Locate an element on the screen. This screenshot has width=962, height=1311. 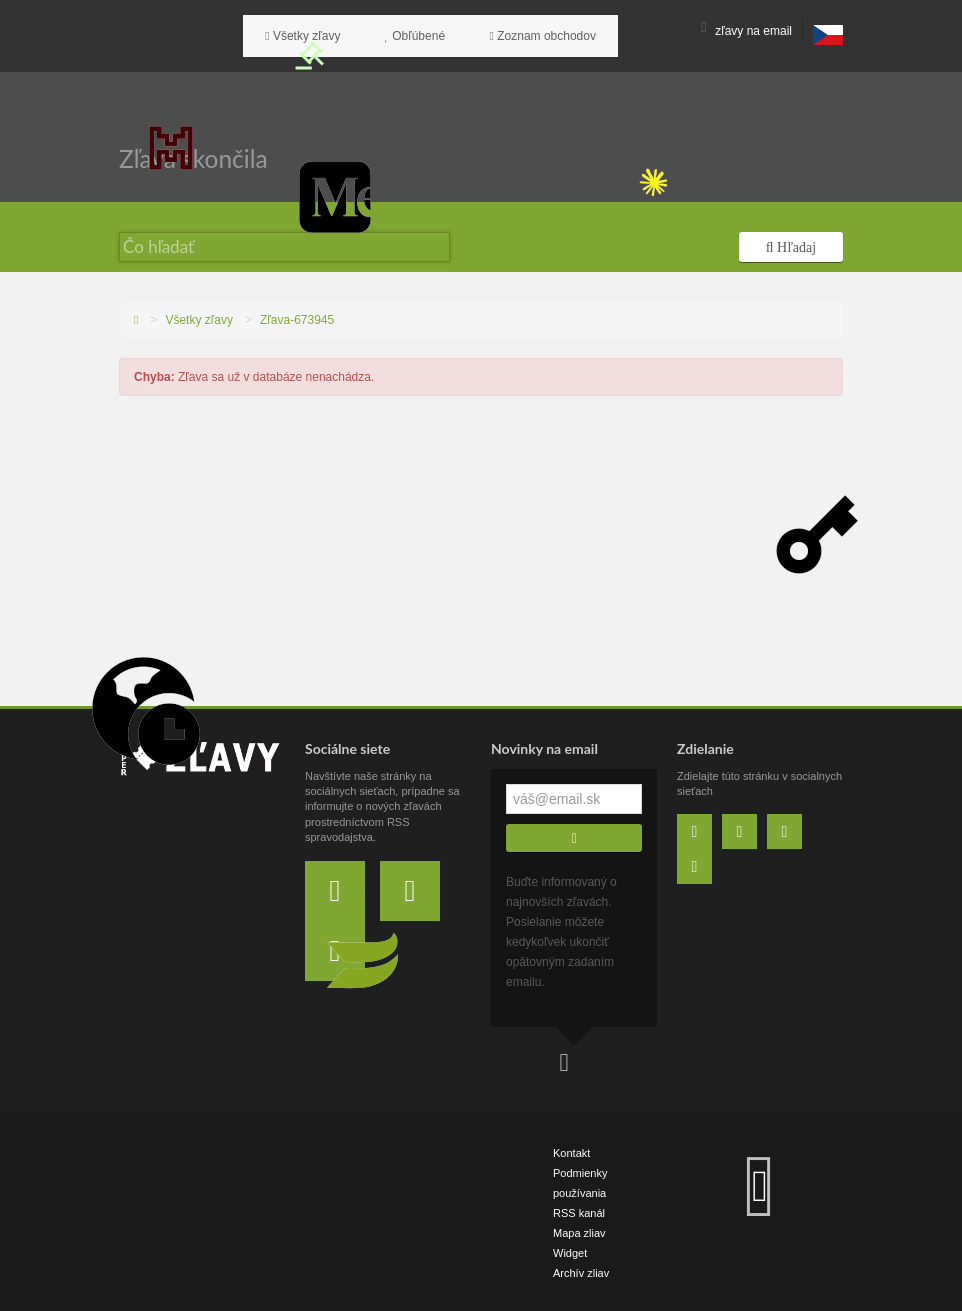
wistia video hosting platform logo is located at coordinates (362, 960).